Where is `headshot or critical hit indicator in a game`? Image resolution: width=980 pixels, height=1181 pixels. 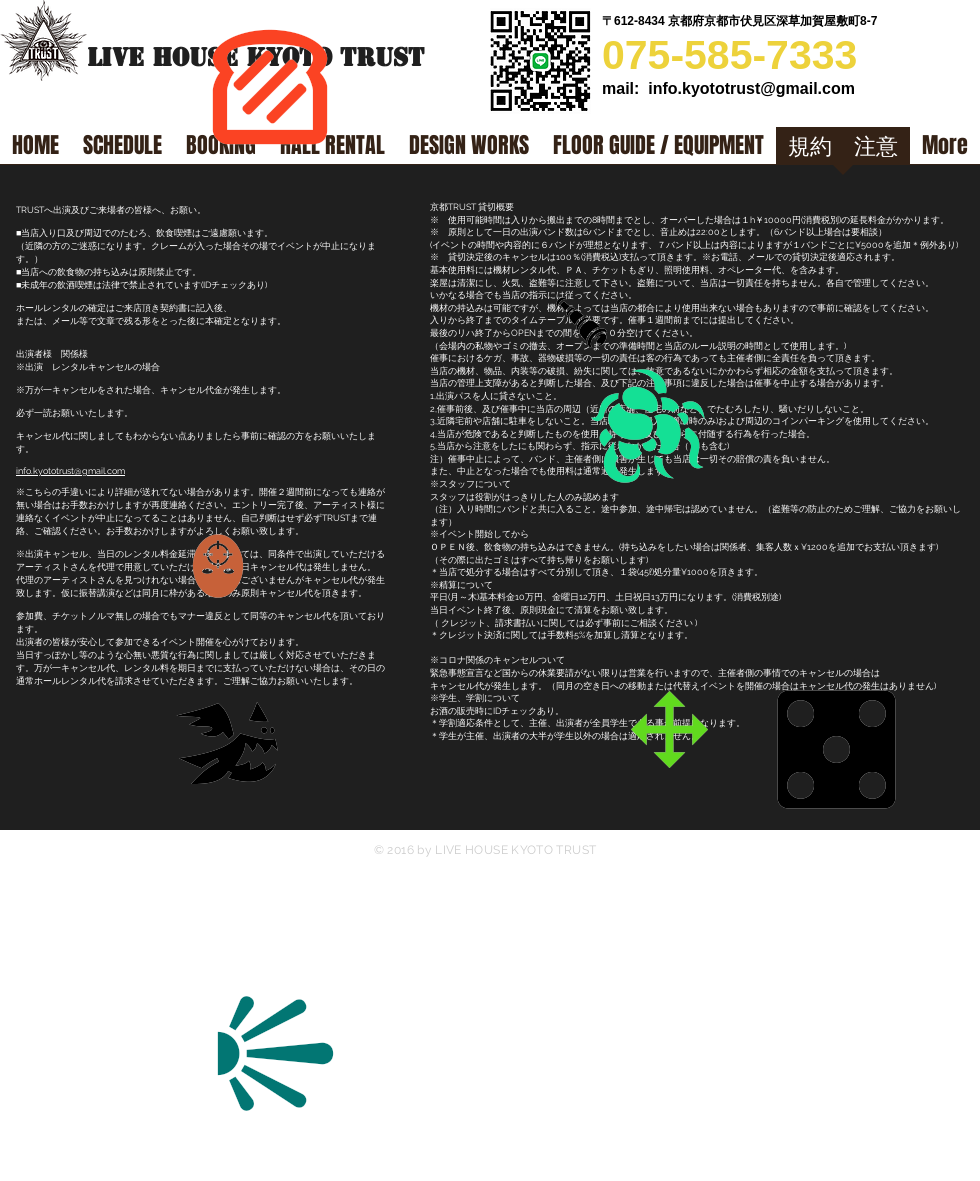 headshot or critical hit indicator in a game is located at coordinates (218, 566).